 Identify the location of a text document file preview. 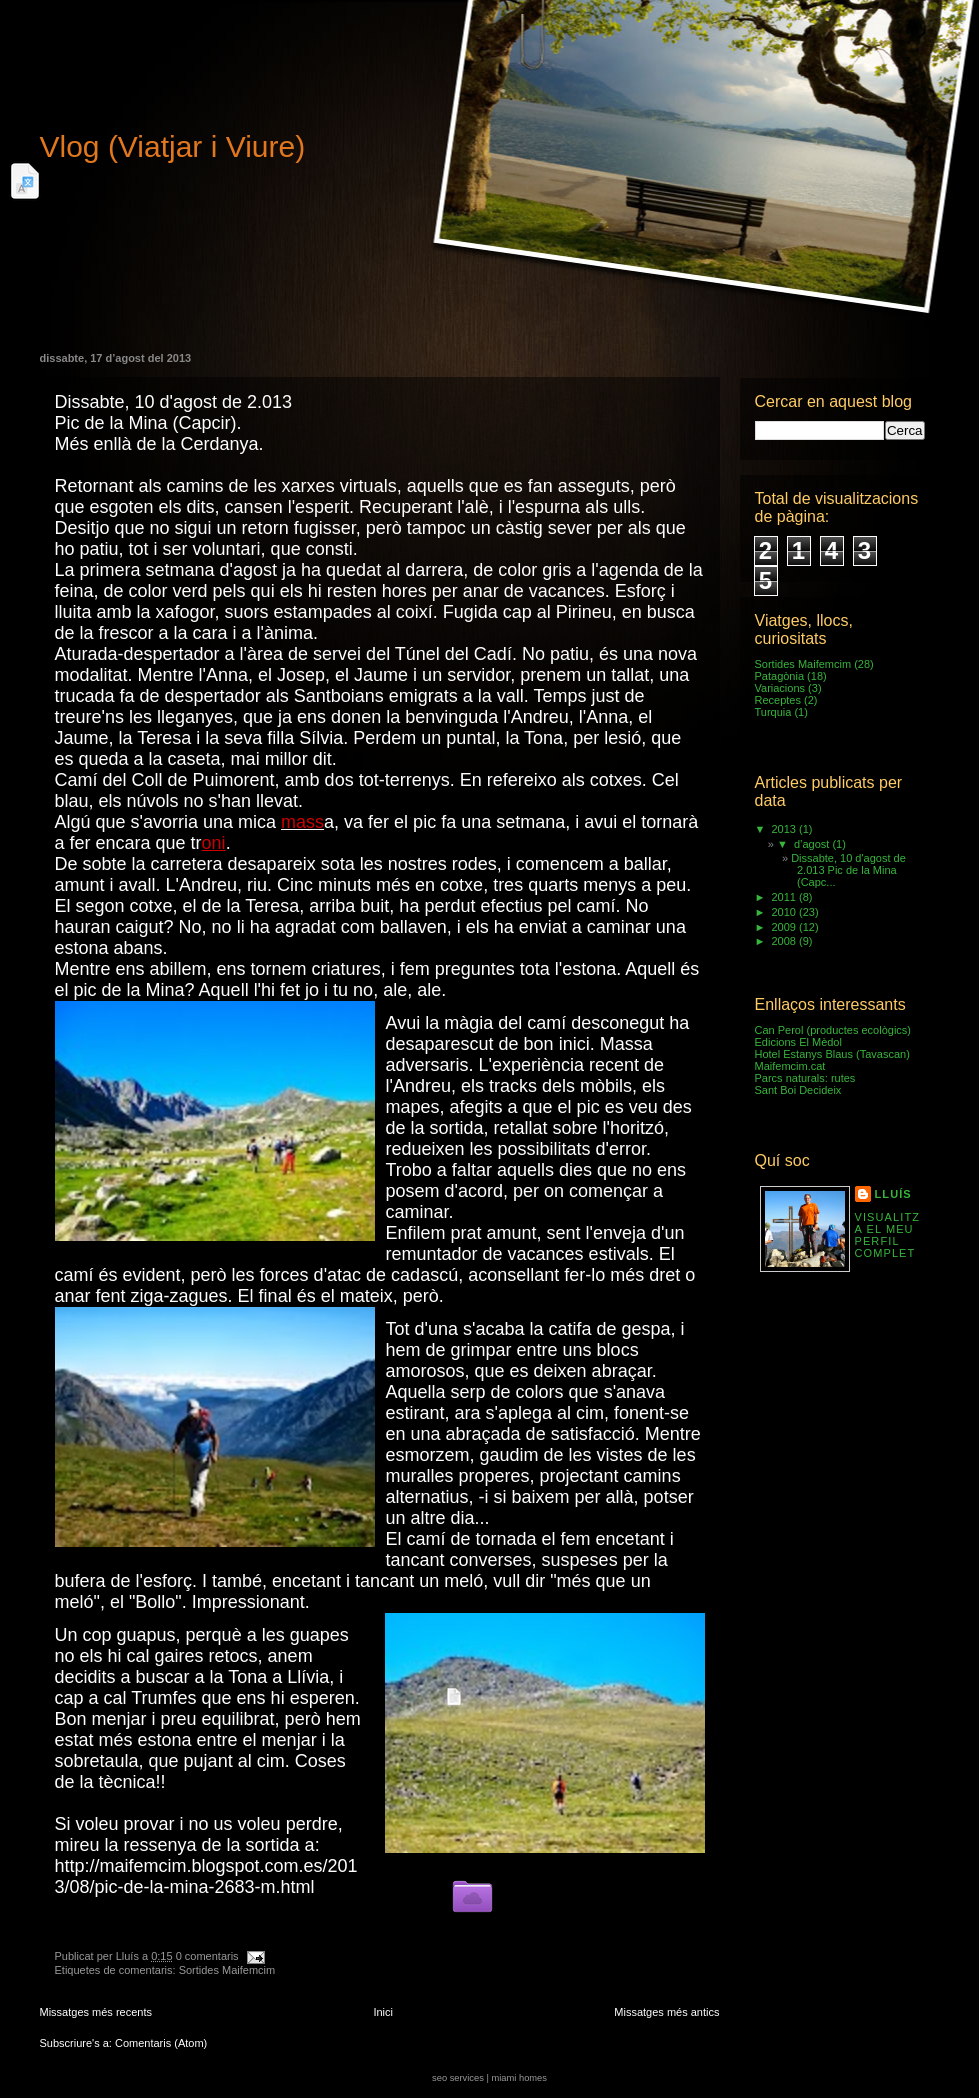
(454, 1697).